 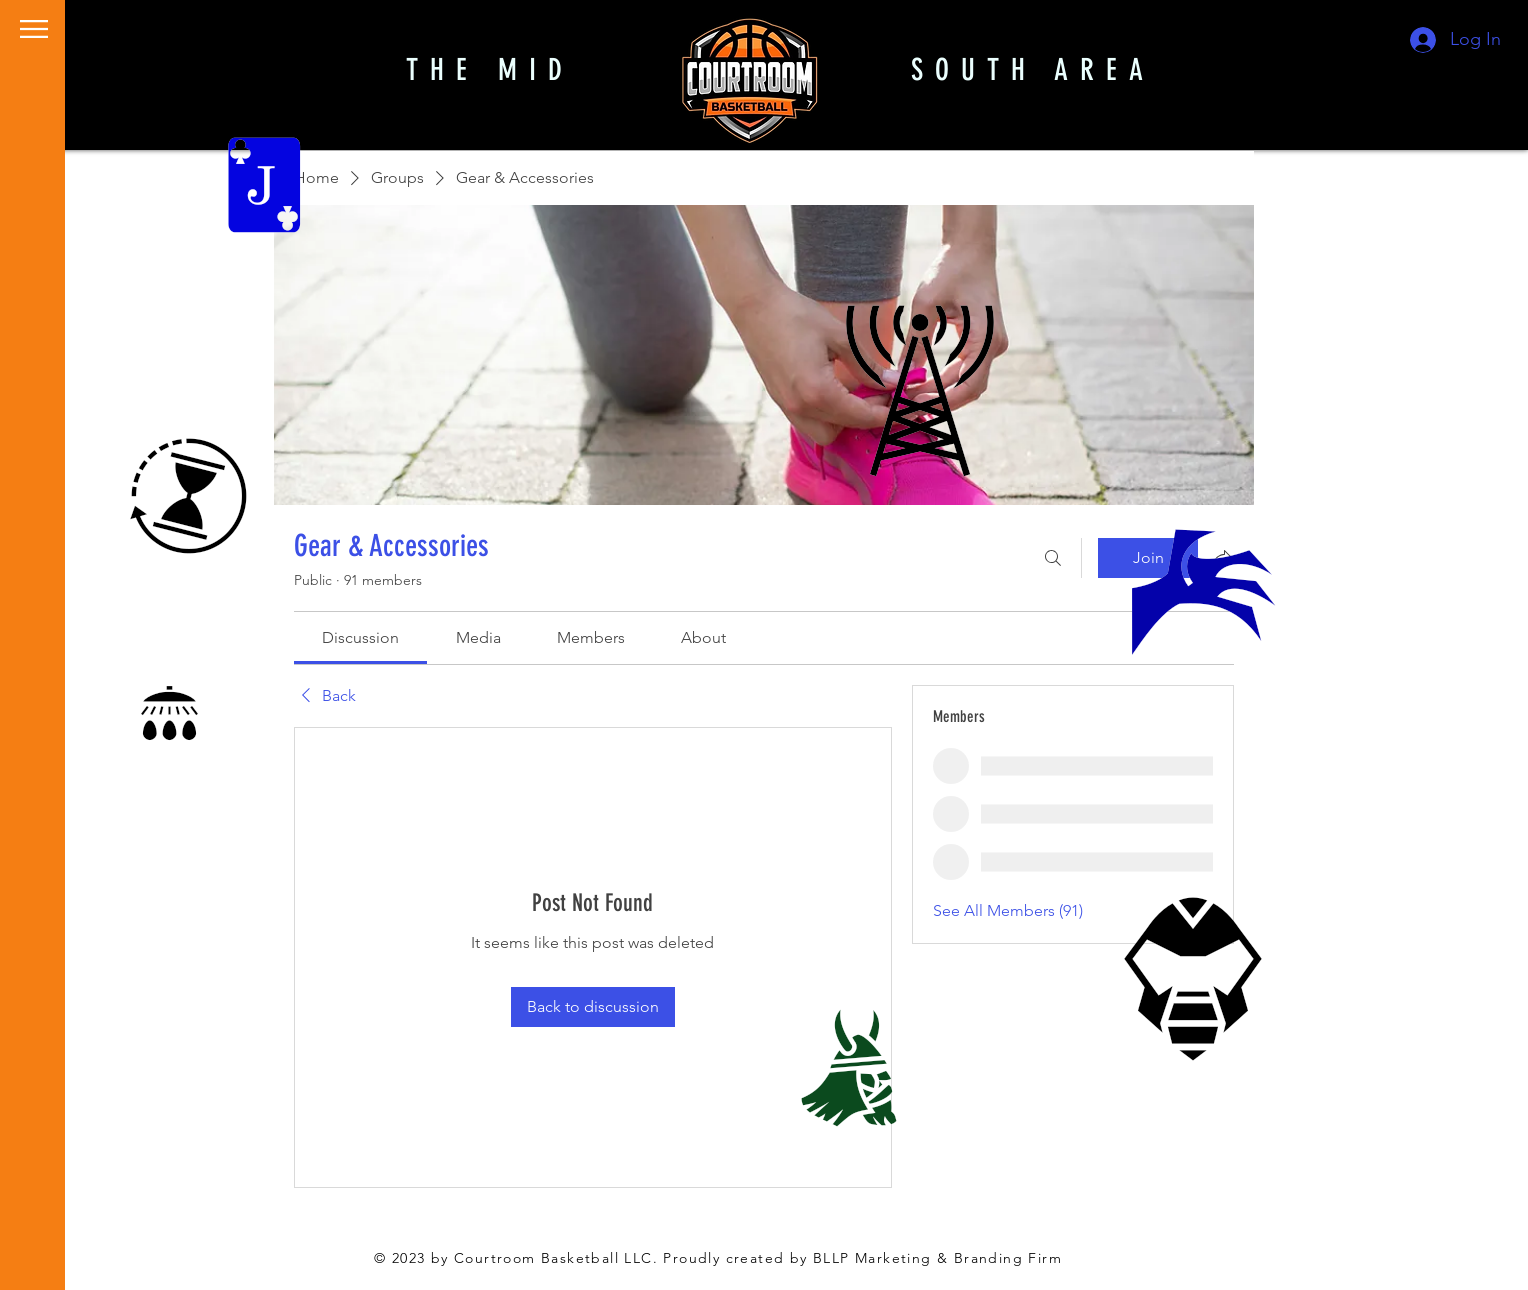 I want to click on jack of clubs playing card, so click(x=264, y=185).